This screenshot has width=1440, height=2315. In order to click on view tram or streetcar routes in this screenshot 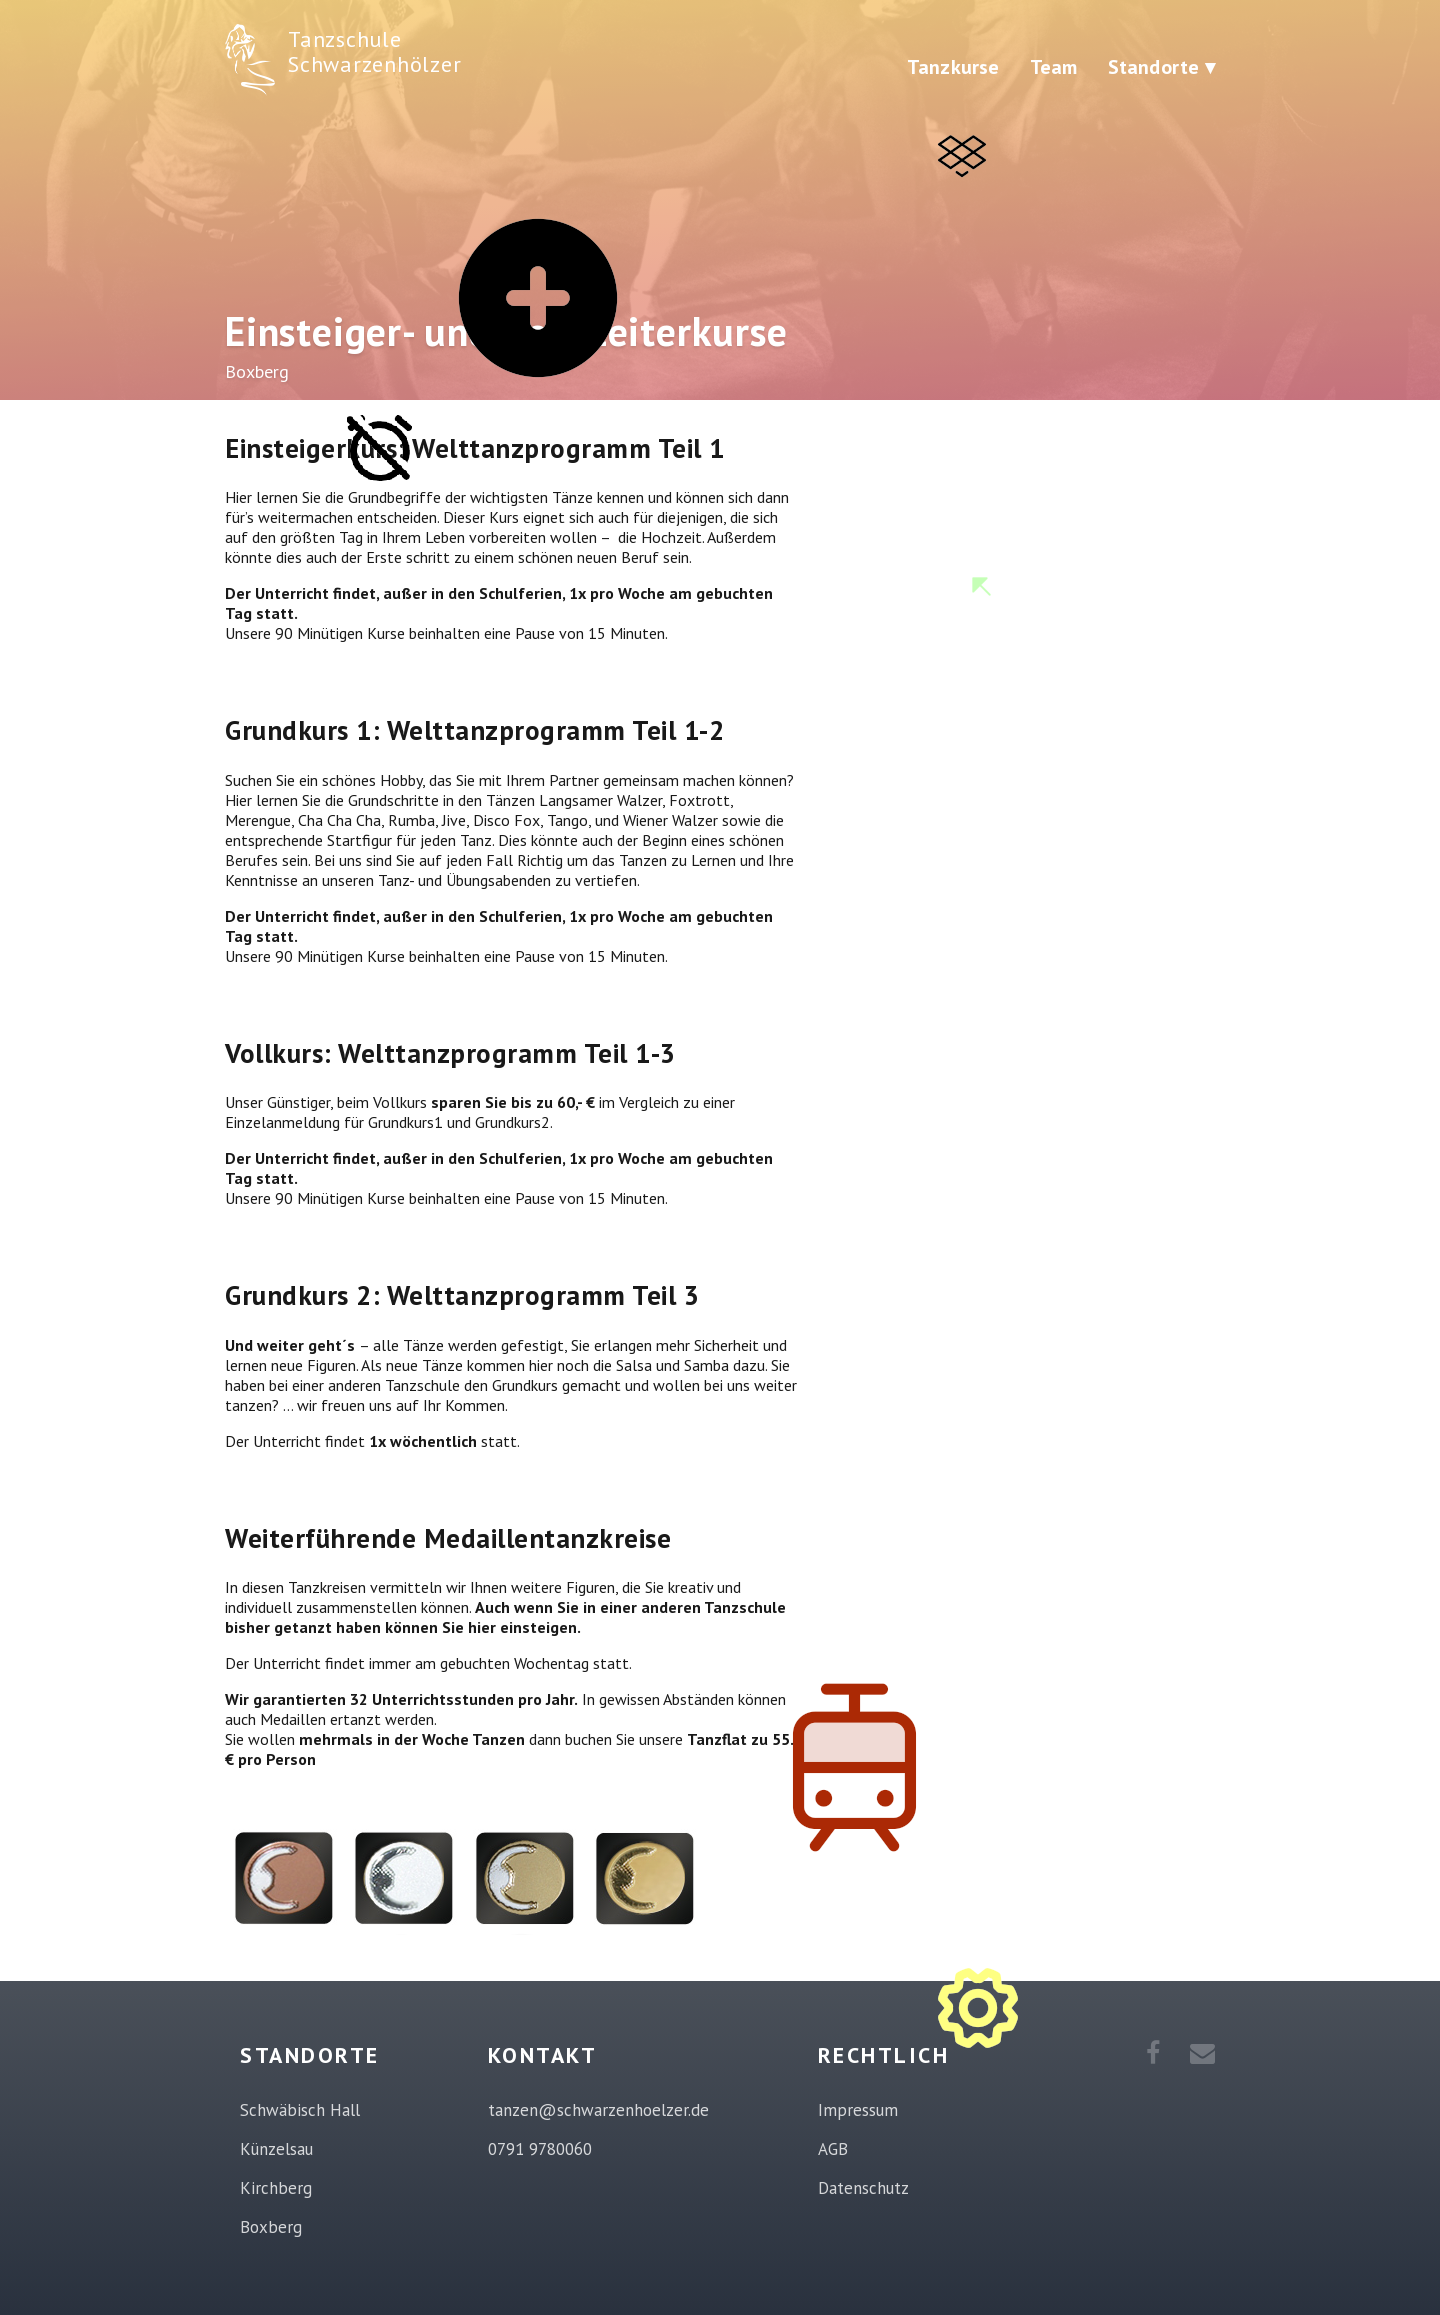, I will do `click(854, 1767)`.